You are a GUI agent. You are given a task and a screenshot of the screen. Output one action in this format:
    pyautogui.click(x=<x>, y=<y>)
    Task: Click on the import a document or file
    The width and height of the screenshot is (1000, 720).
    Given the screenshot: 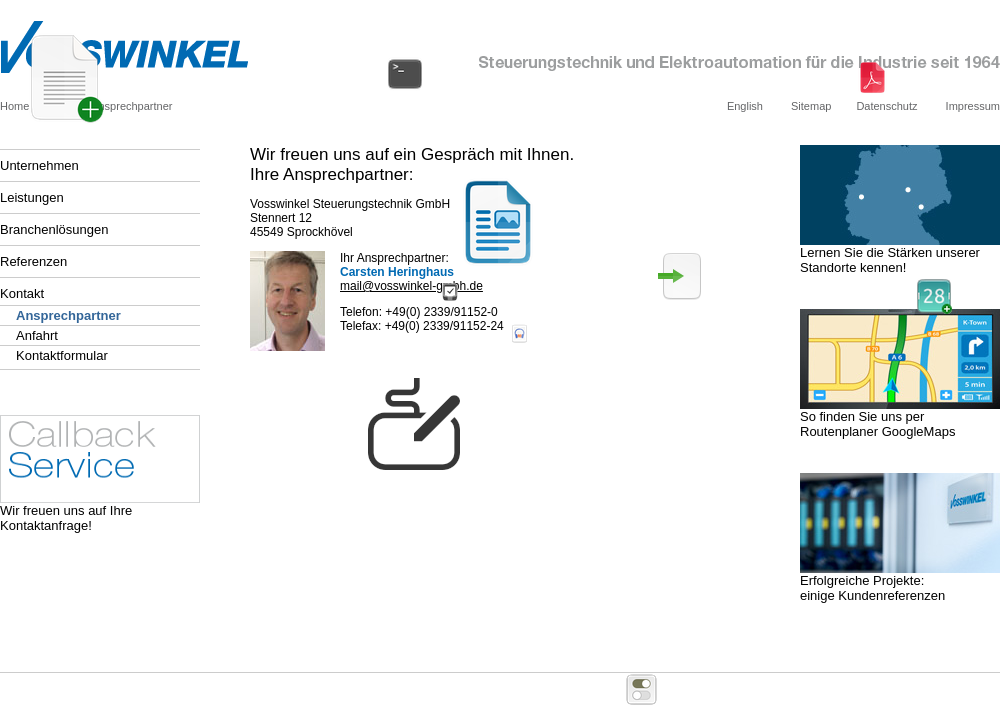 What is the action you would take?
    pyautogui.click(x=682, y=276)
    